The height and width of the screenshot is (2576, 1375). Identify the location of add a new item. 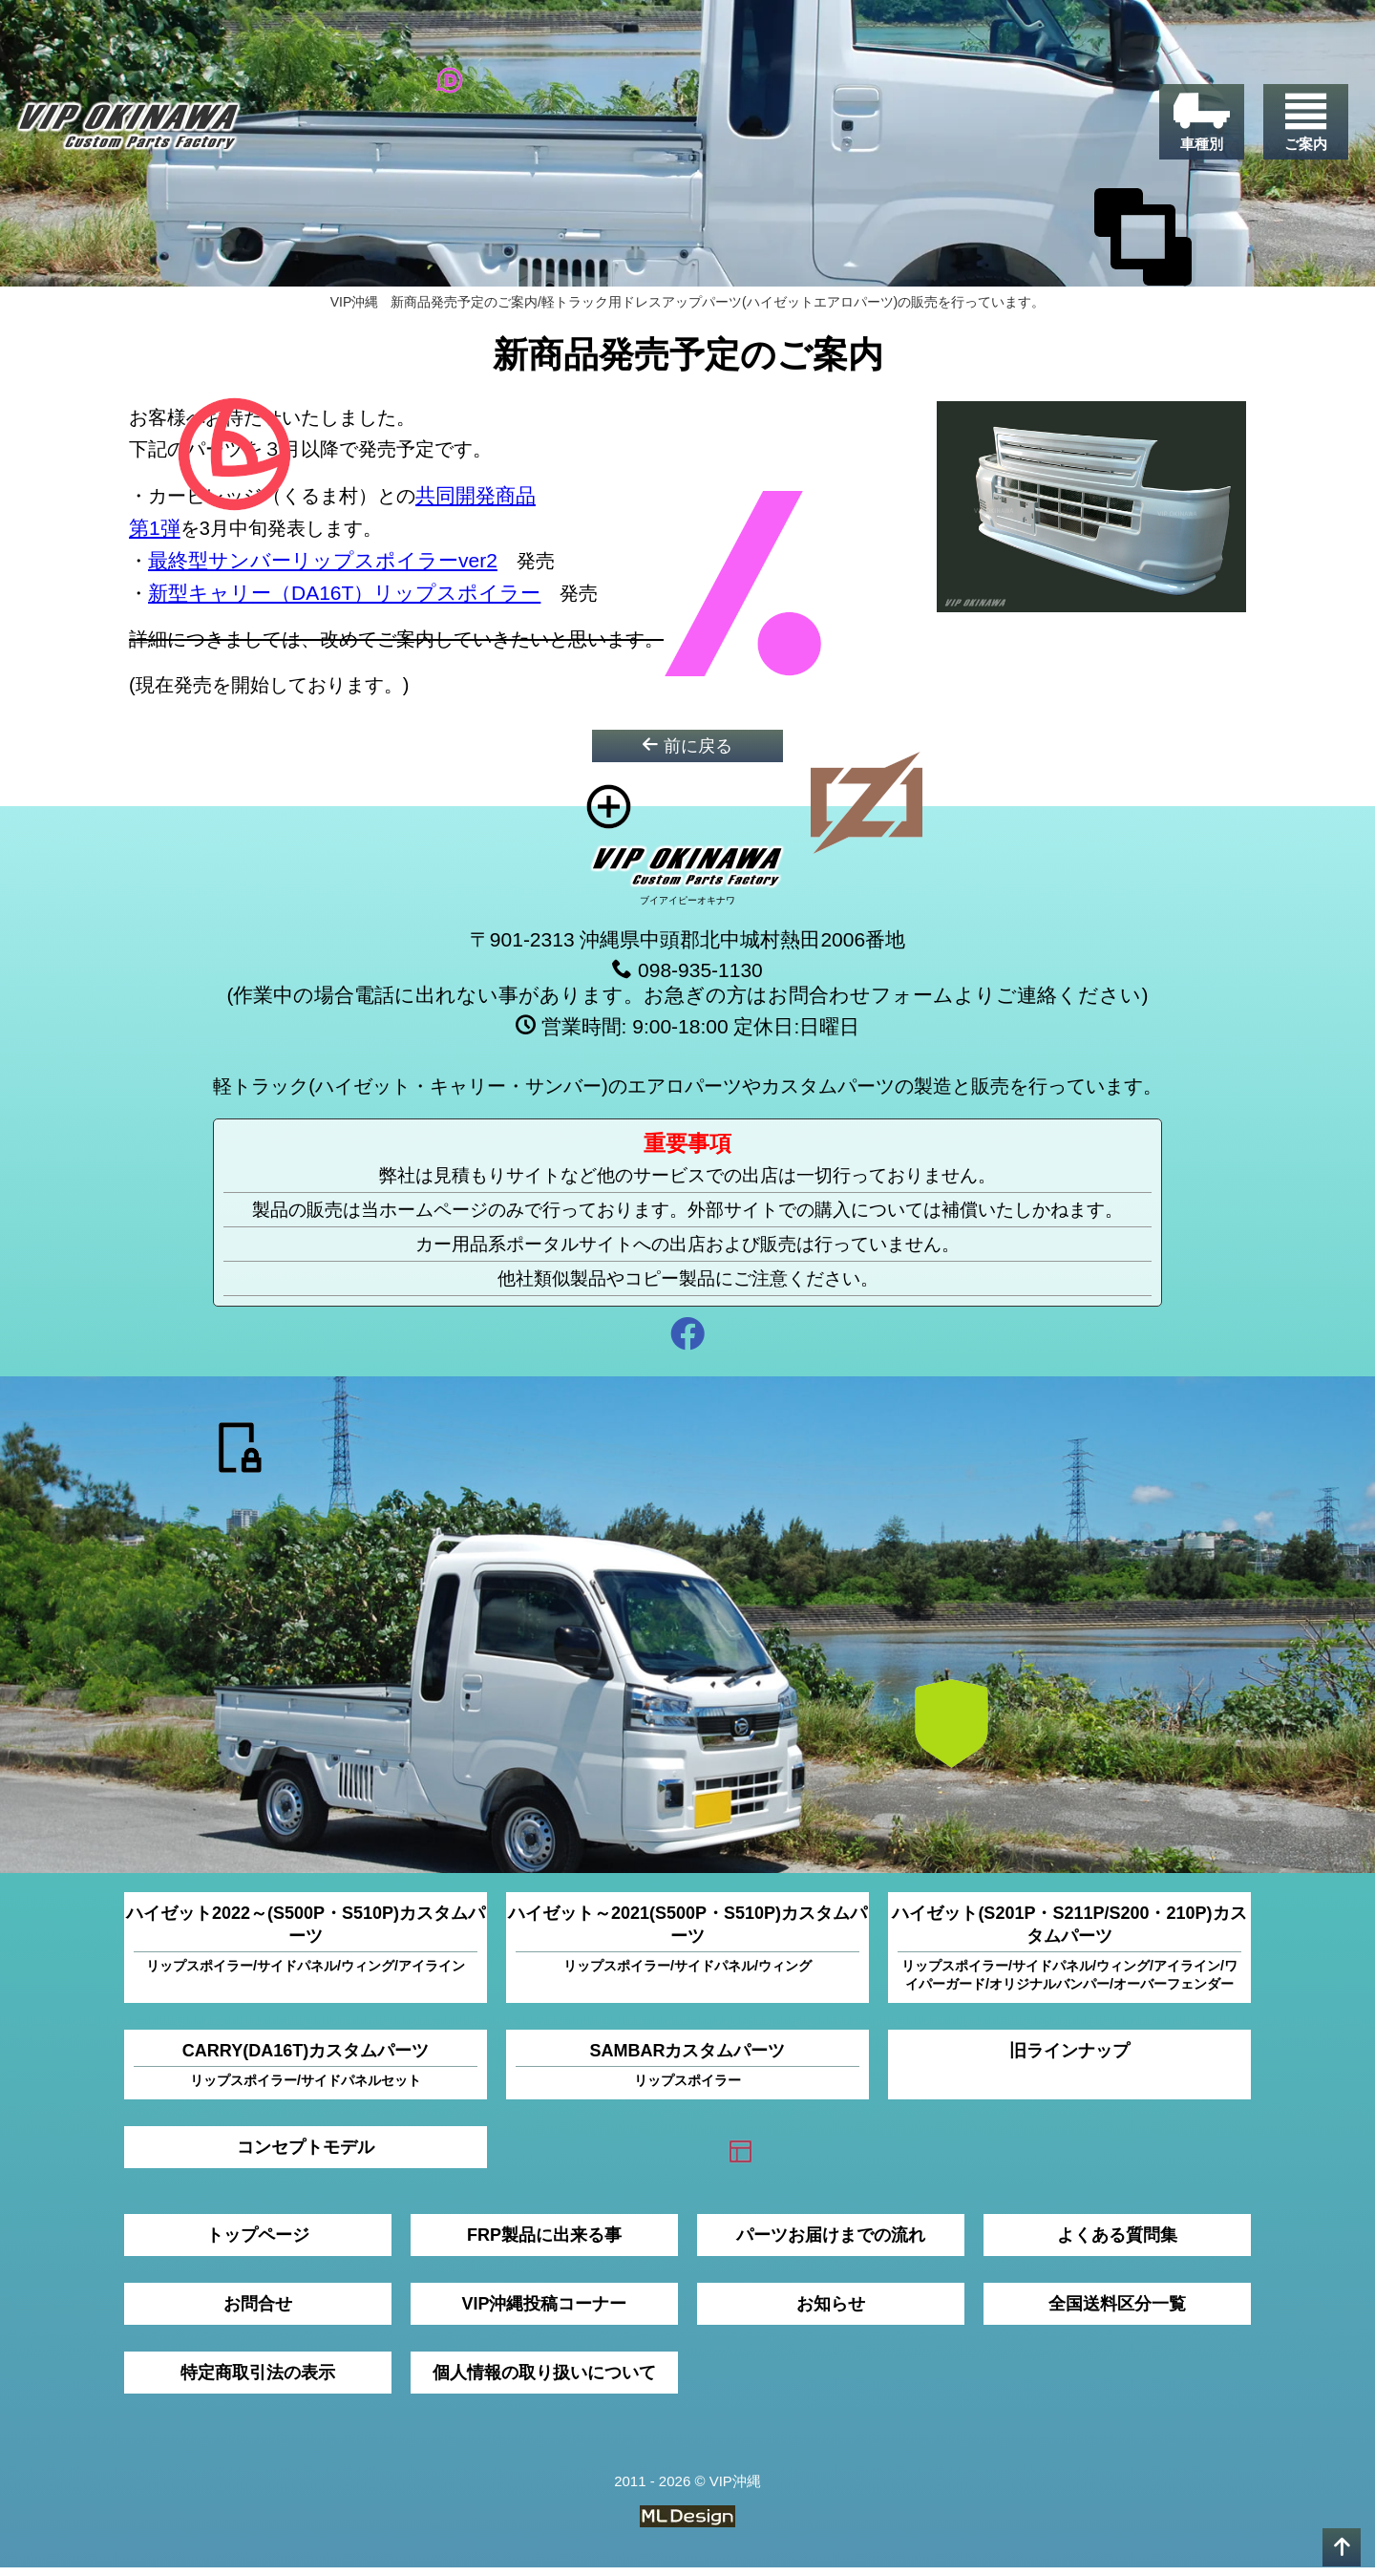
(608, 806).